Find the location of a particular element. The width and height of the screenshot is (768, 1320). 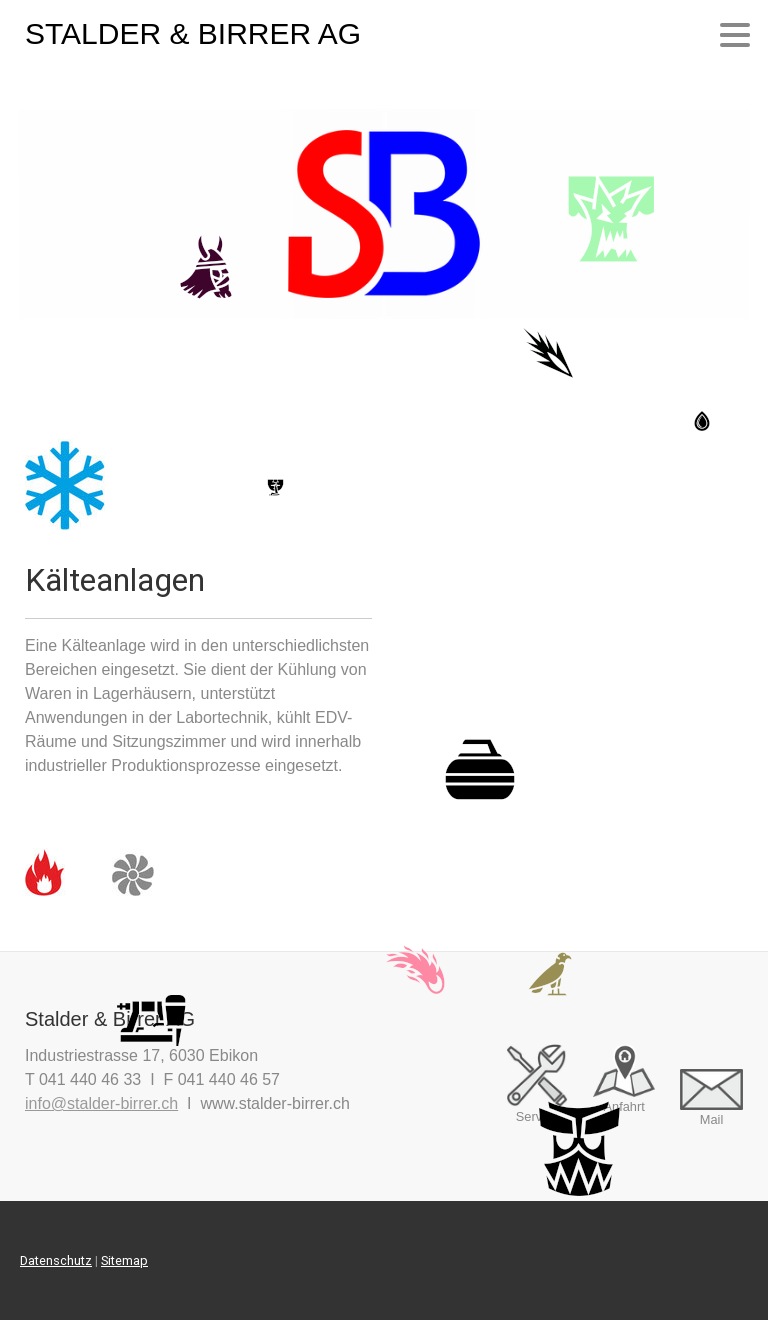

indicates a topaz gem or jewel resource in-game is located at coordinates (702, 421).